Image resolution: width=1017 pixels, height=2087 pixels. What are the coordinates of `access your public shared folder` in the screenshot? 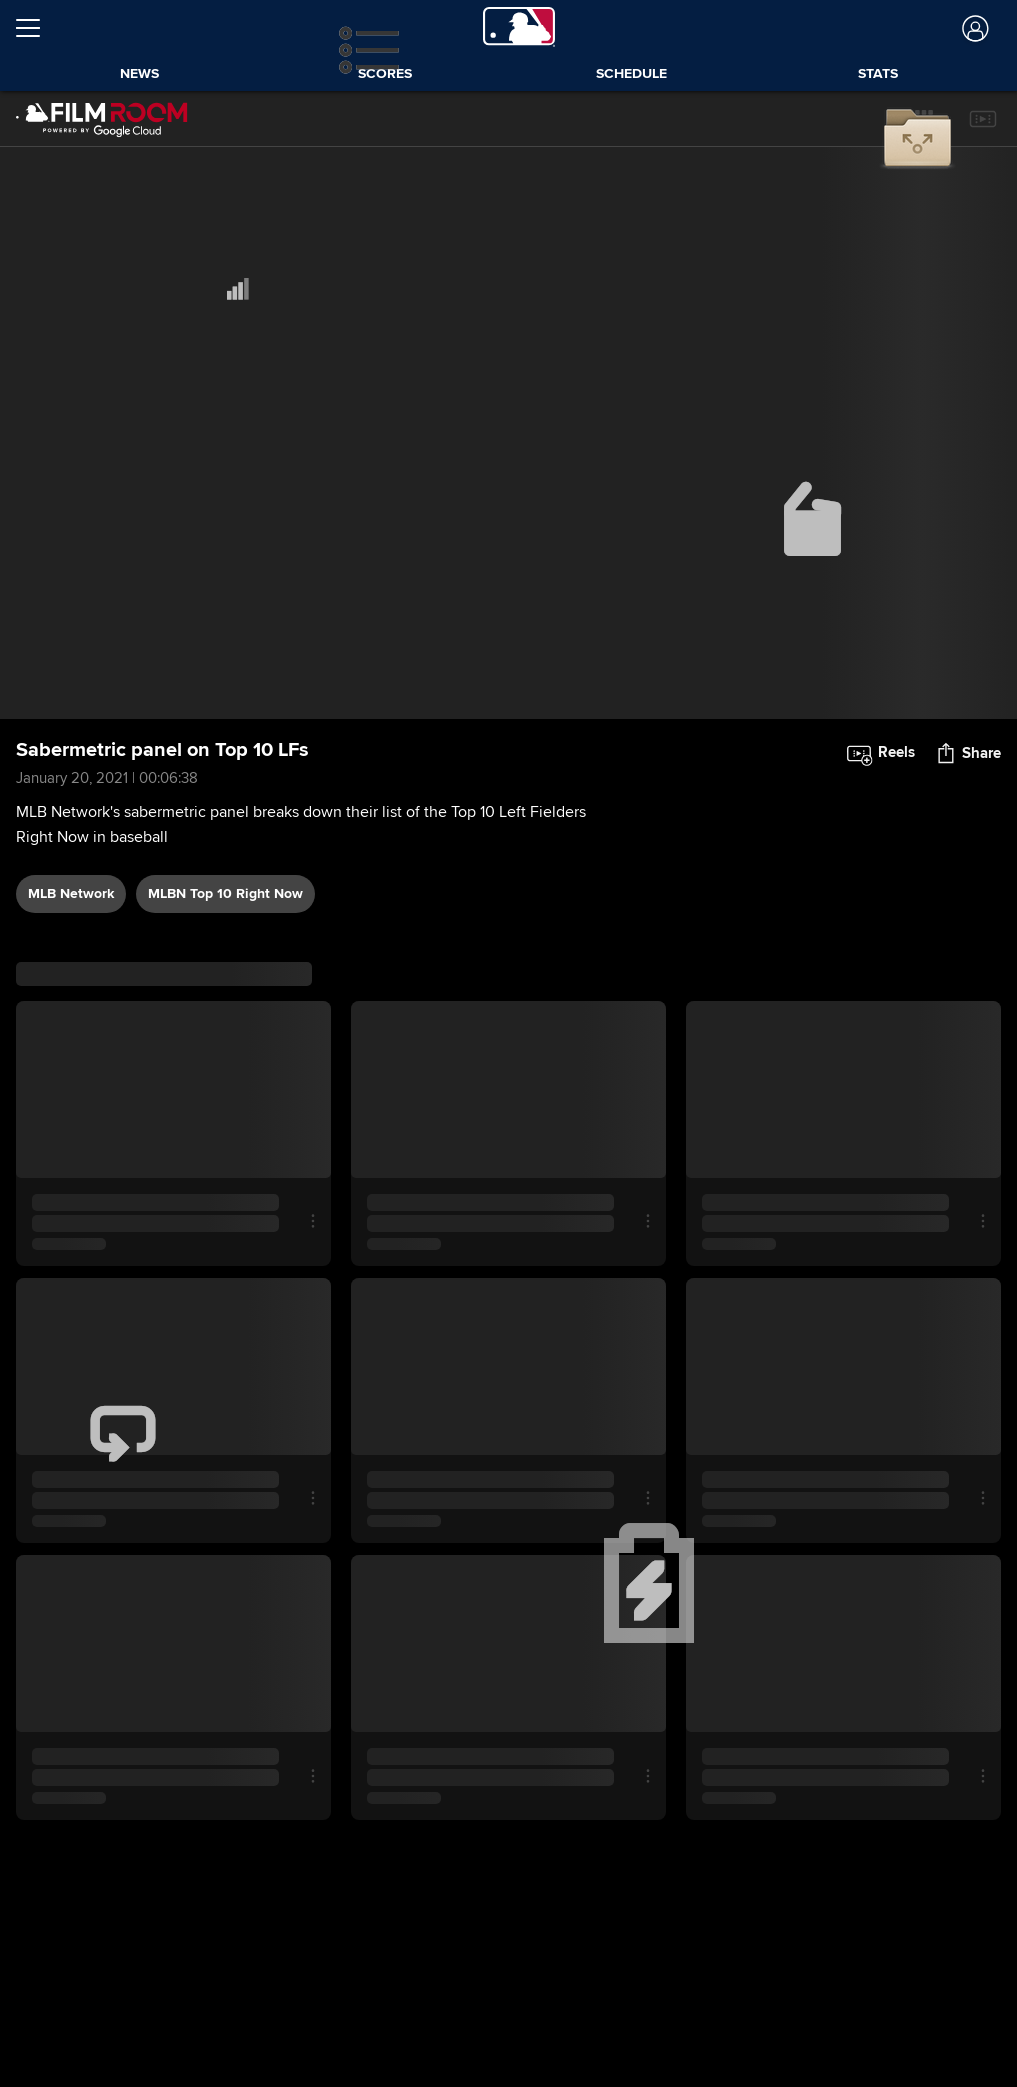 It's located at (917, 141).